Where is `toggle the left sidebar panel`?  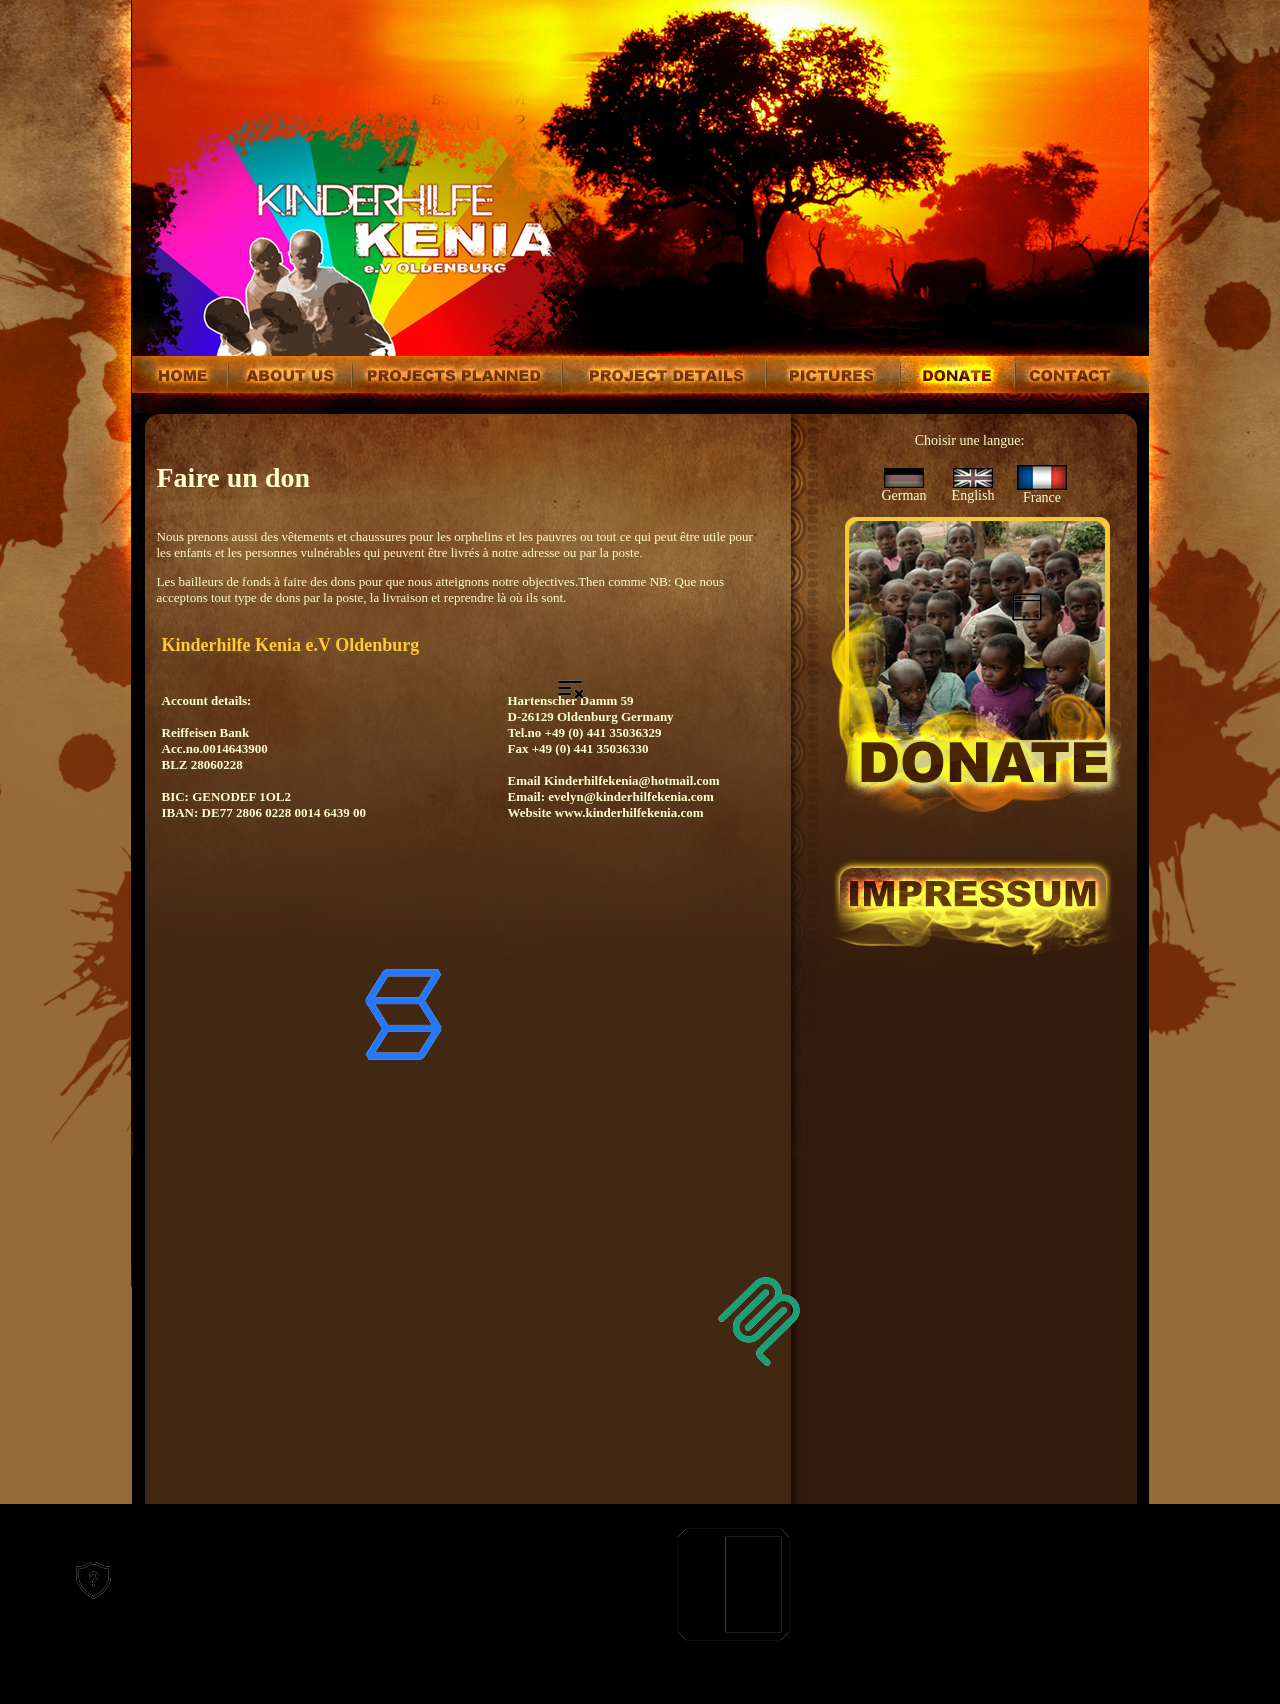
toggle the left sidebar panel is located at coordinates (733, 1584).